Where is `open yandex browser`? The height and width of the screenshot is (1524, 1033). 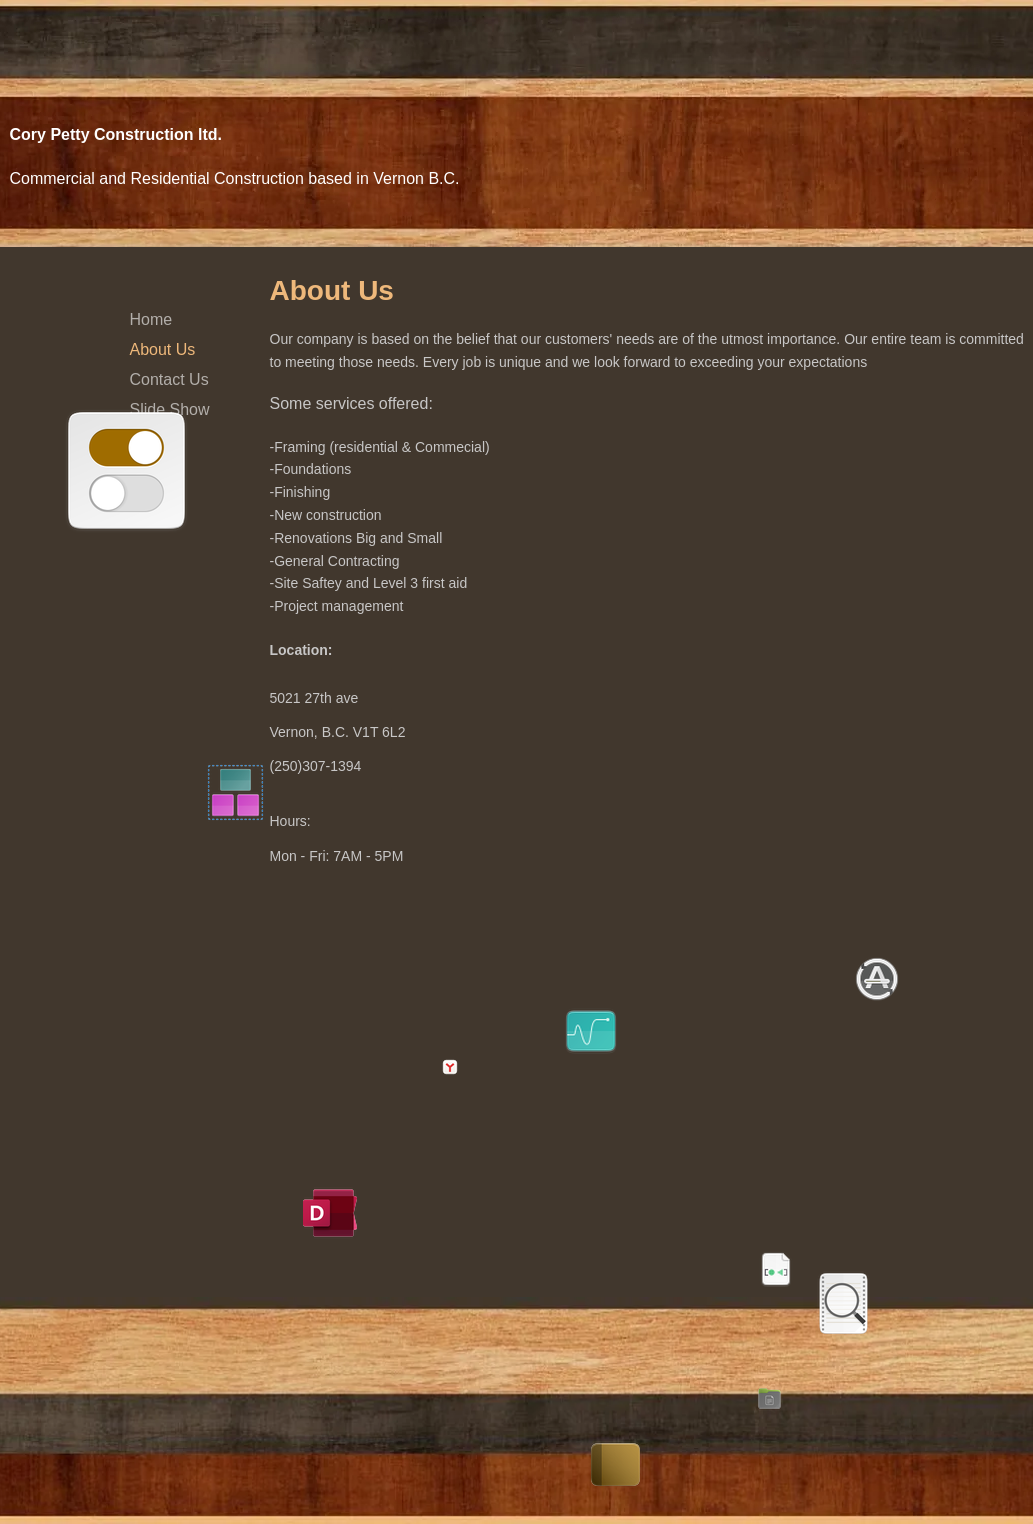
open yandex browser is located at coordinates (450, 1067).